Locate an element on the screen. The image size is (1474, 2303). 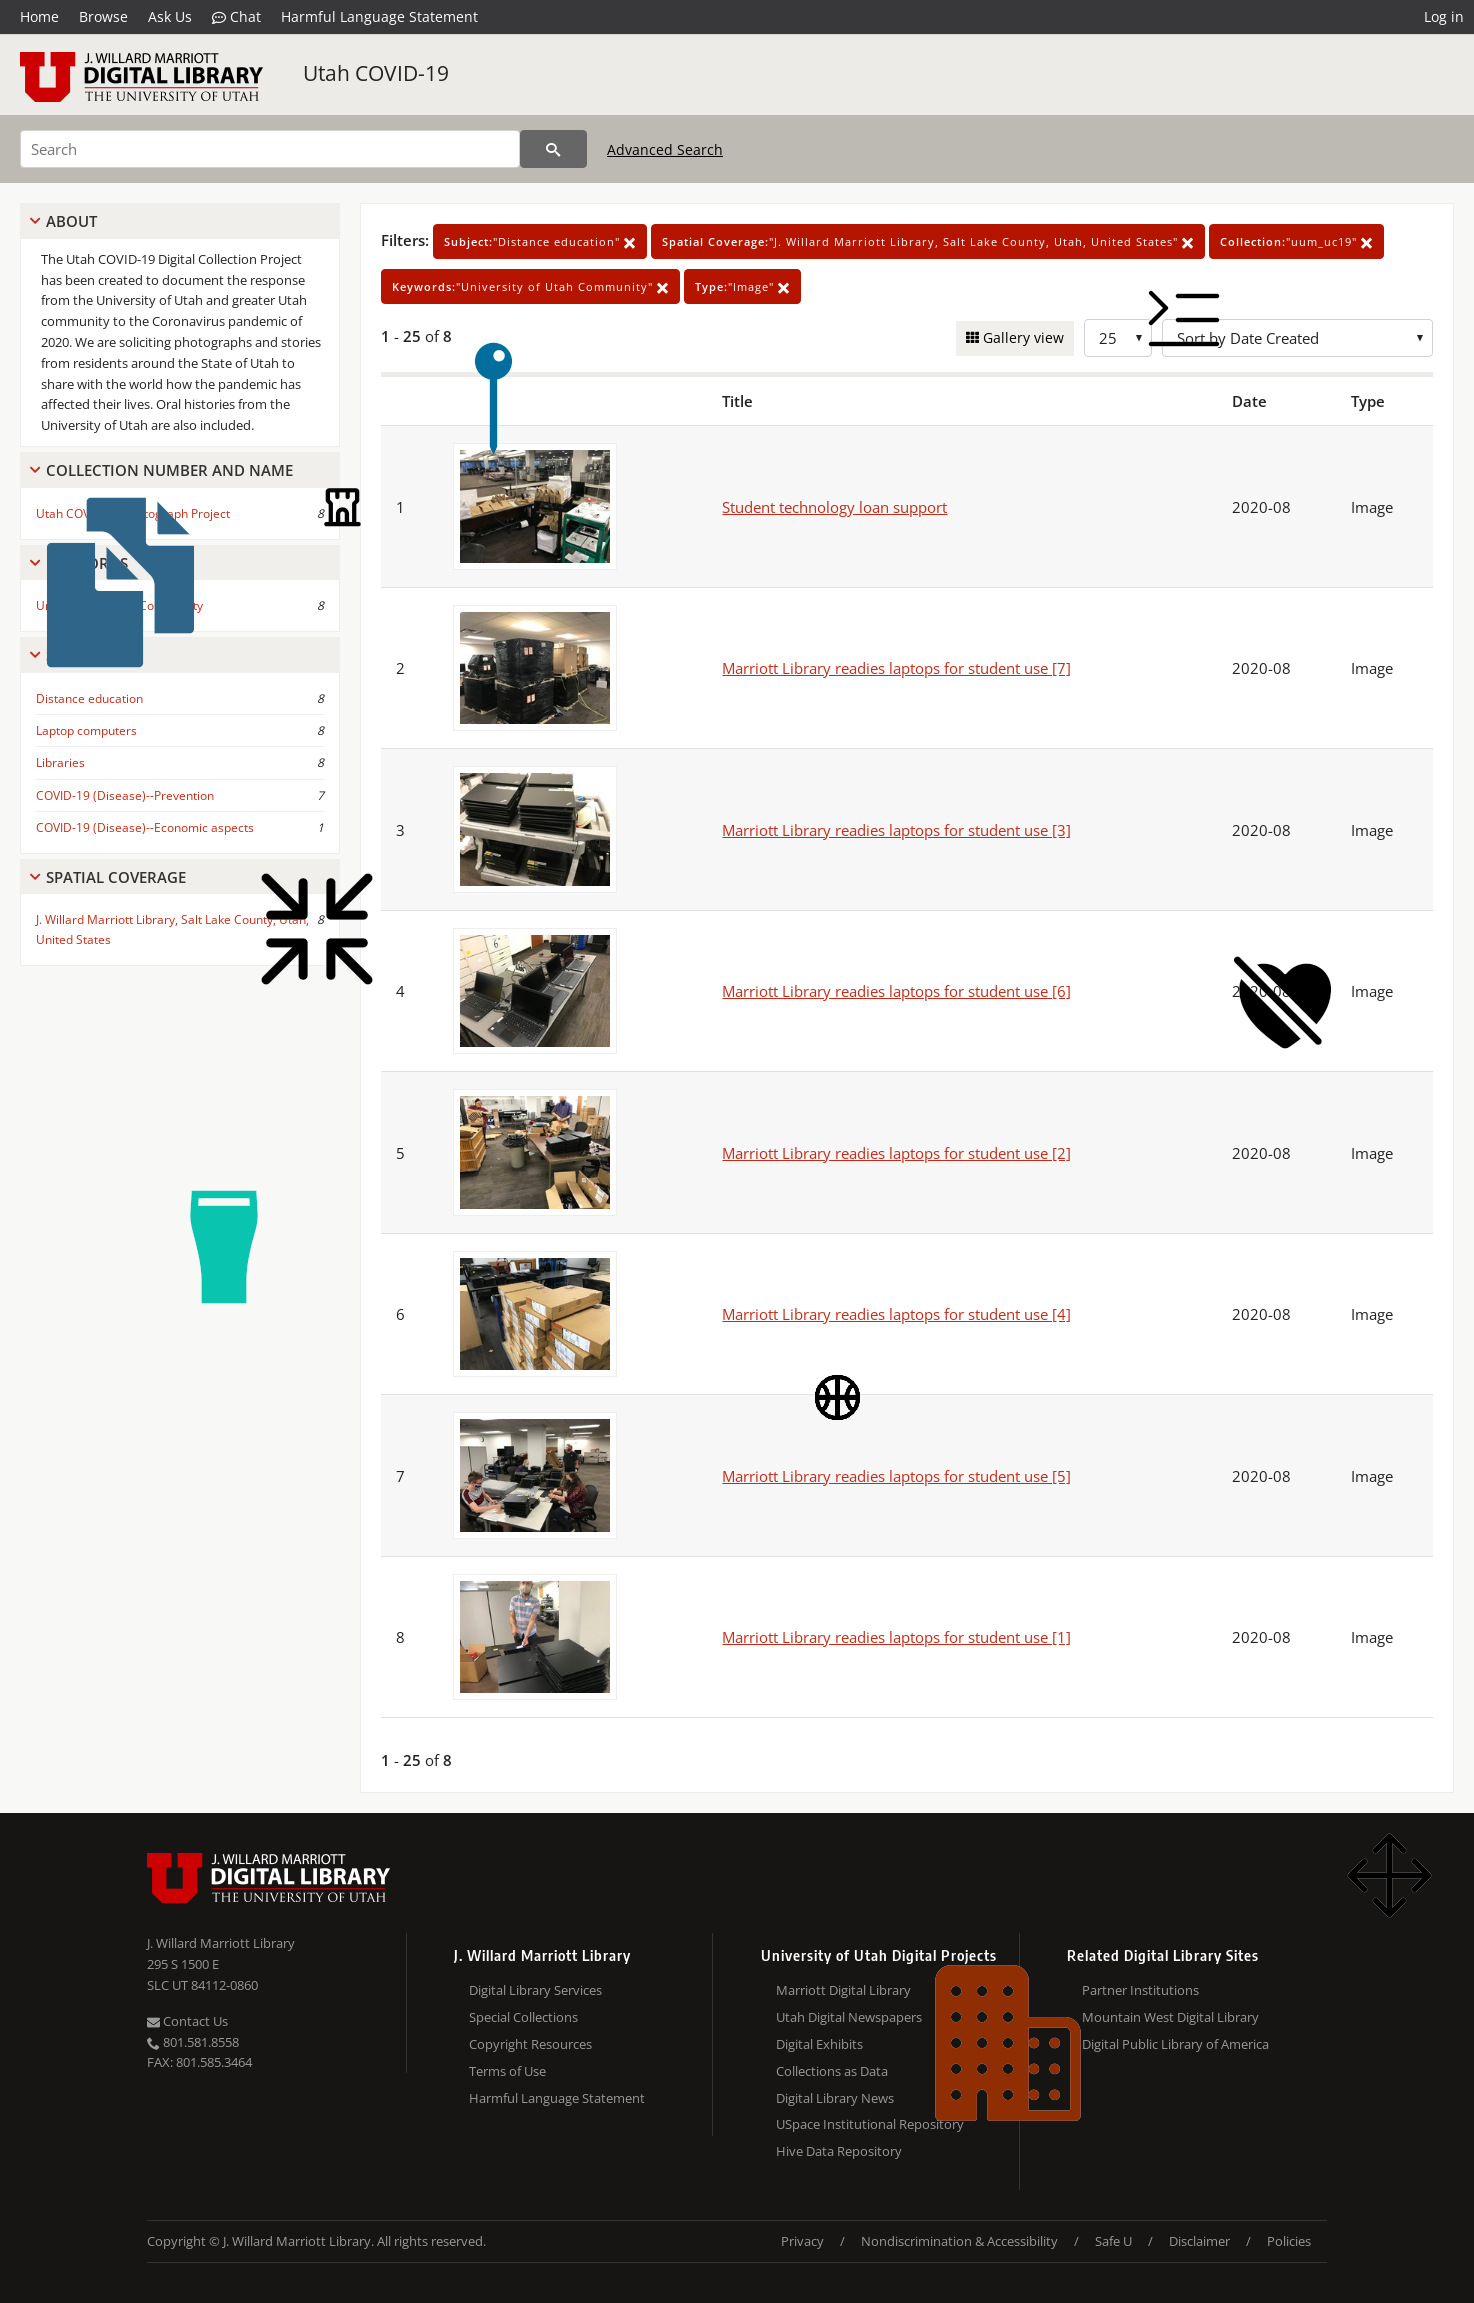
remove from favorites is located at coordinates (1282, 1002).